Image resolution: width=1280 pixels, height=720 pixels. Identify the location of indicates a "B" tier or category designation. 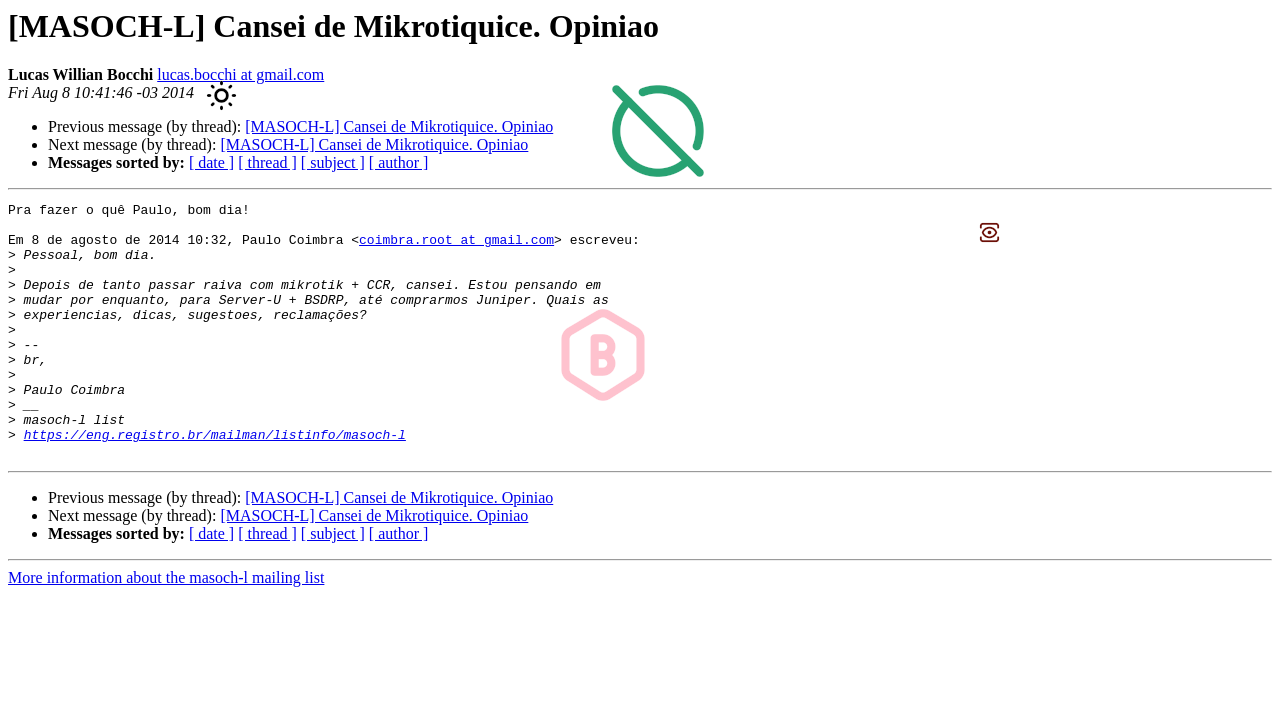
(603, 355).